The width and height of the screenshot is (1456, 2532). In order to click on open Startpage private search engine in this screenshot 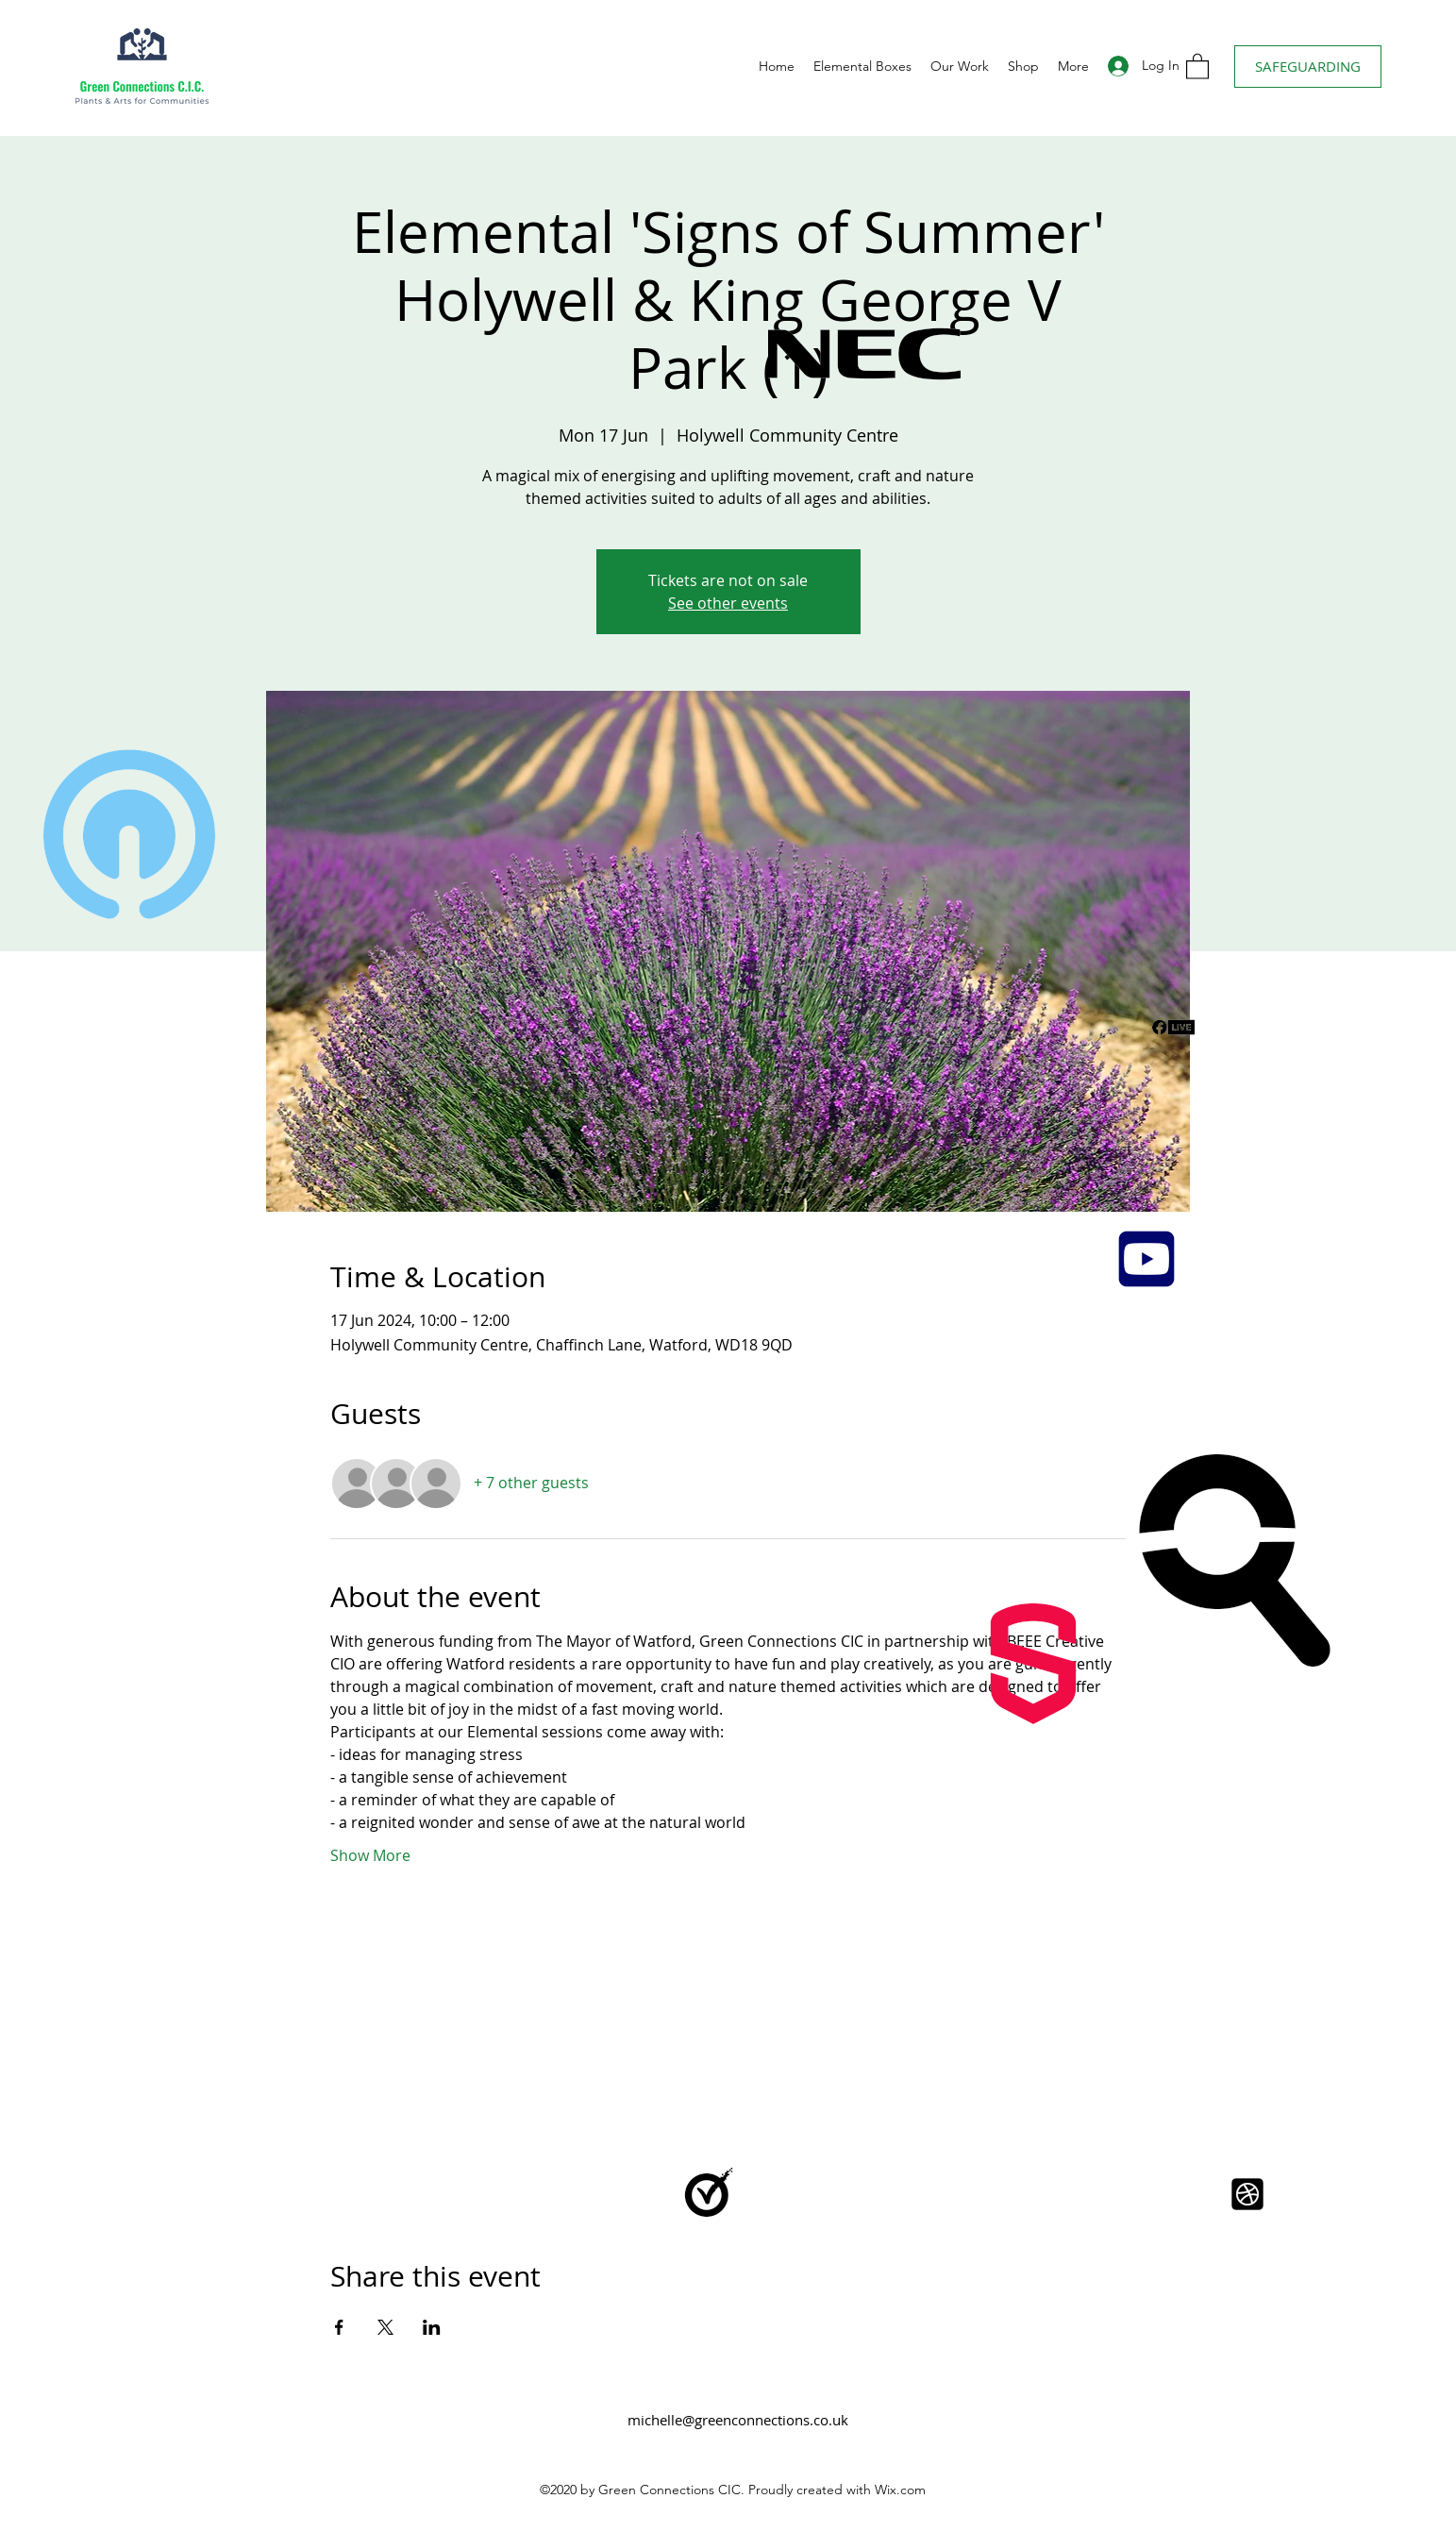, I will do `click(1234, 1560)`.